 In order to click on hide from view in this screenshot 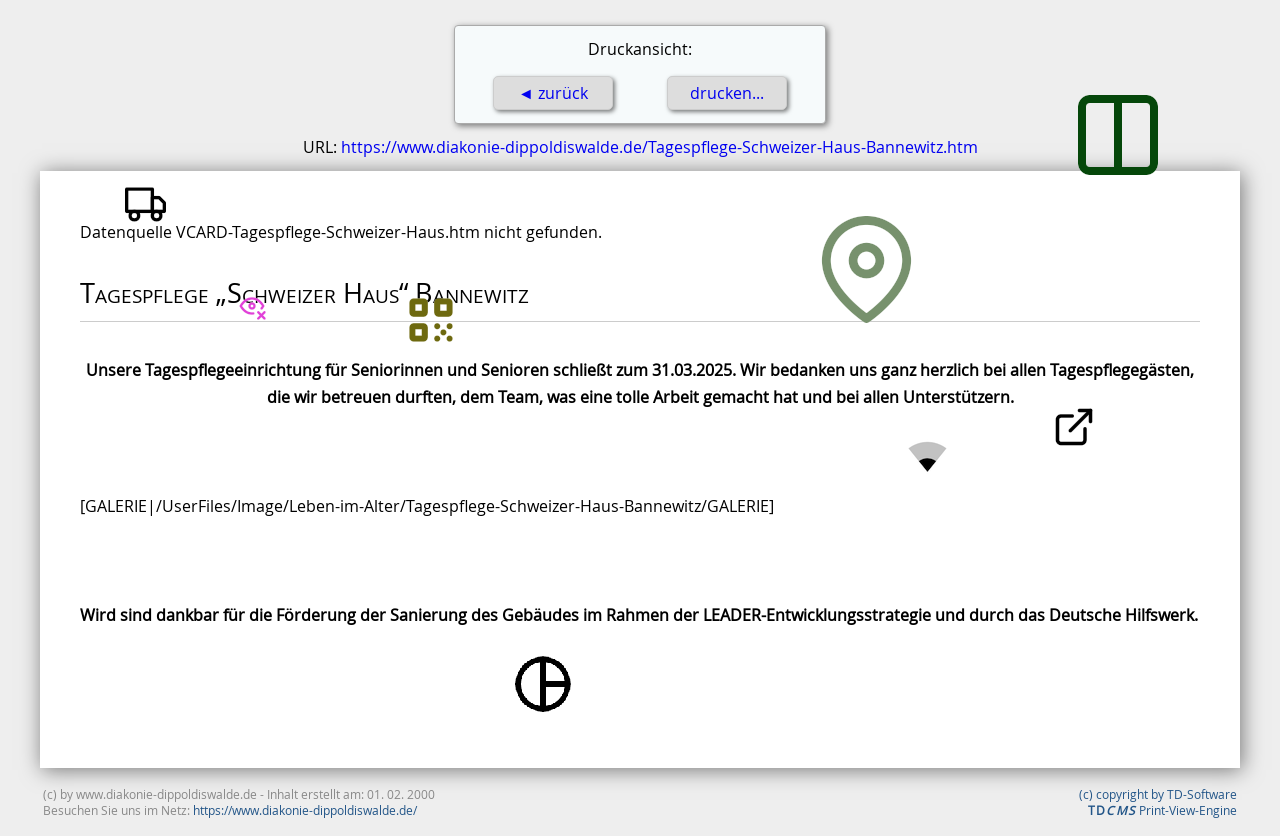, I will do `click(252, 306)`.